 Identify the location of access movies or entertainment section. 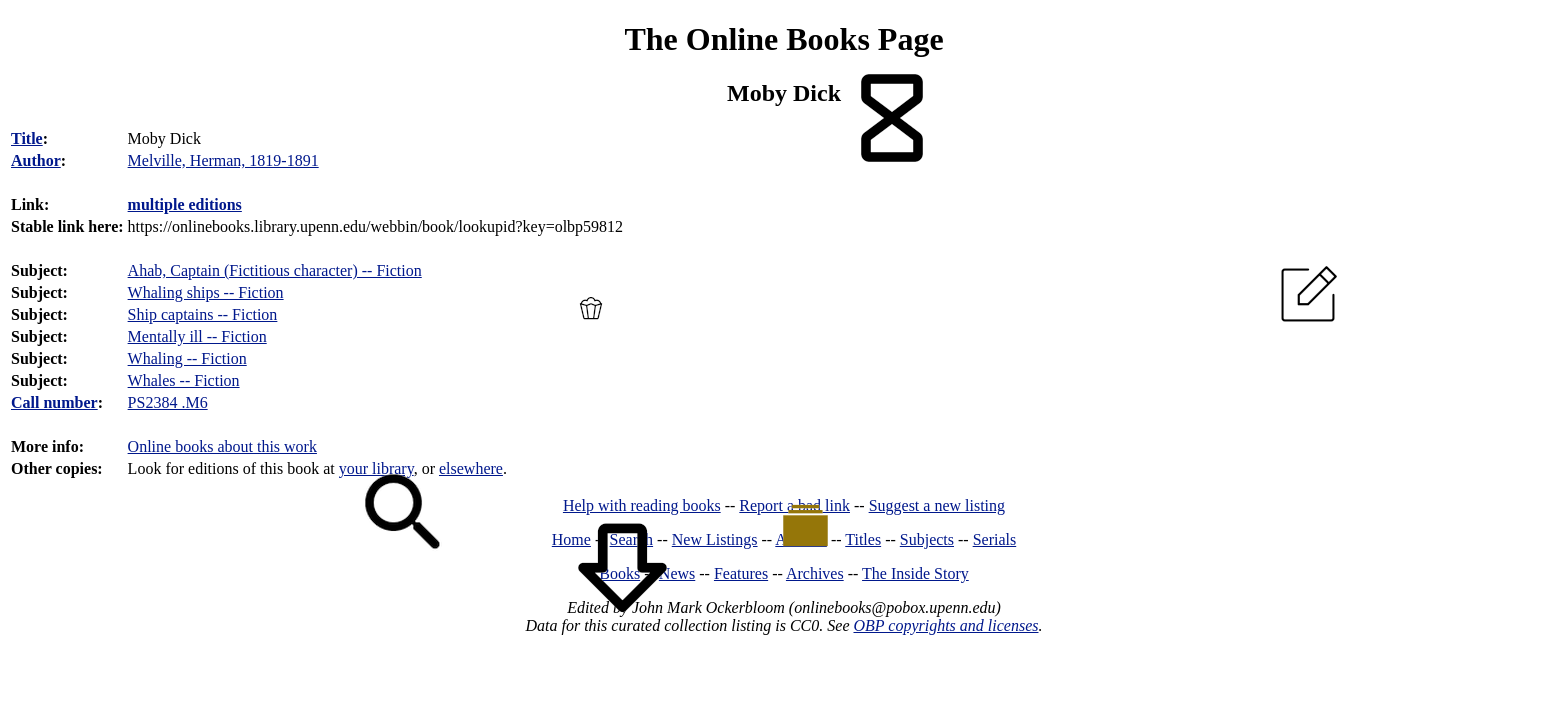
(591, 309).